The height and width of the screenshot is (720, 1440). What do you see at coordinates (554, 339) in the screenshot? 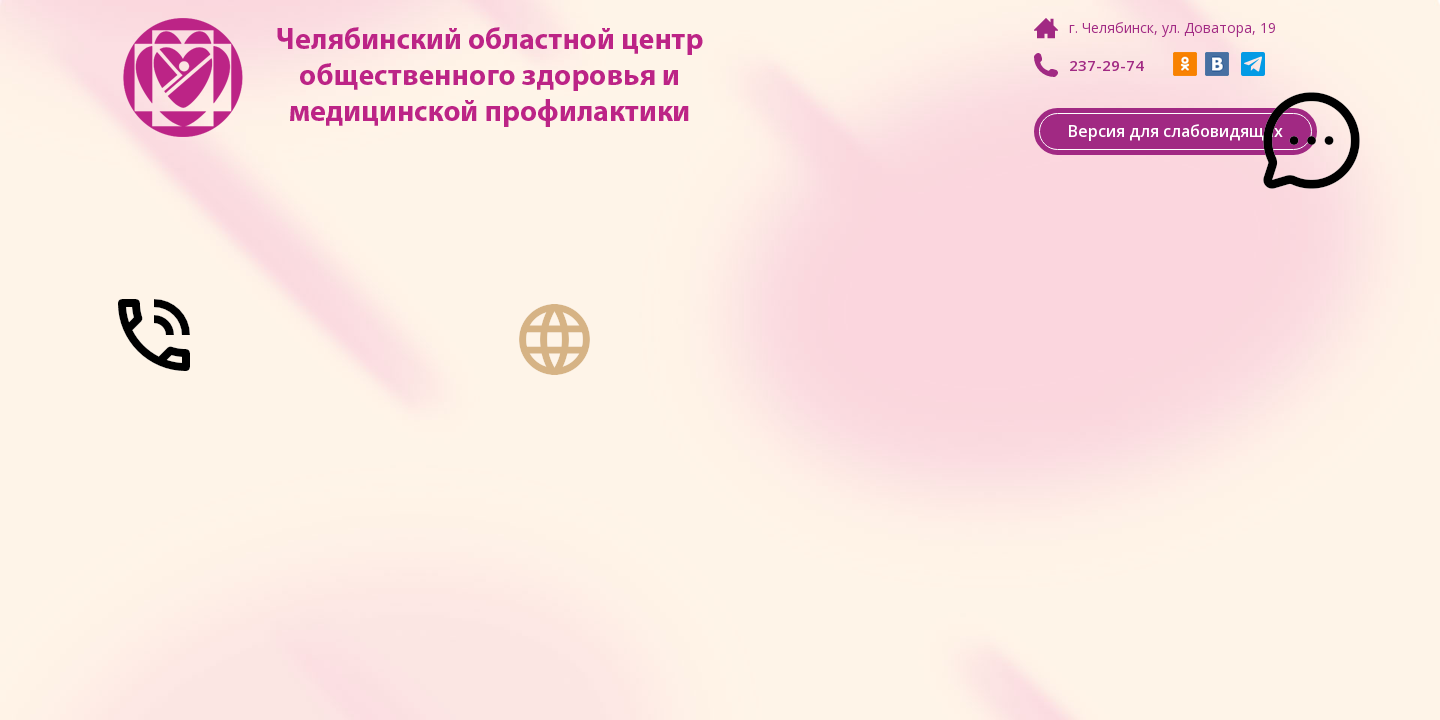
I see `switch to global or worldwide view` at bounding box center [554, 339].